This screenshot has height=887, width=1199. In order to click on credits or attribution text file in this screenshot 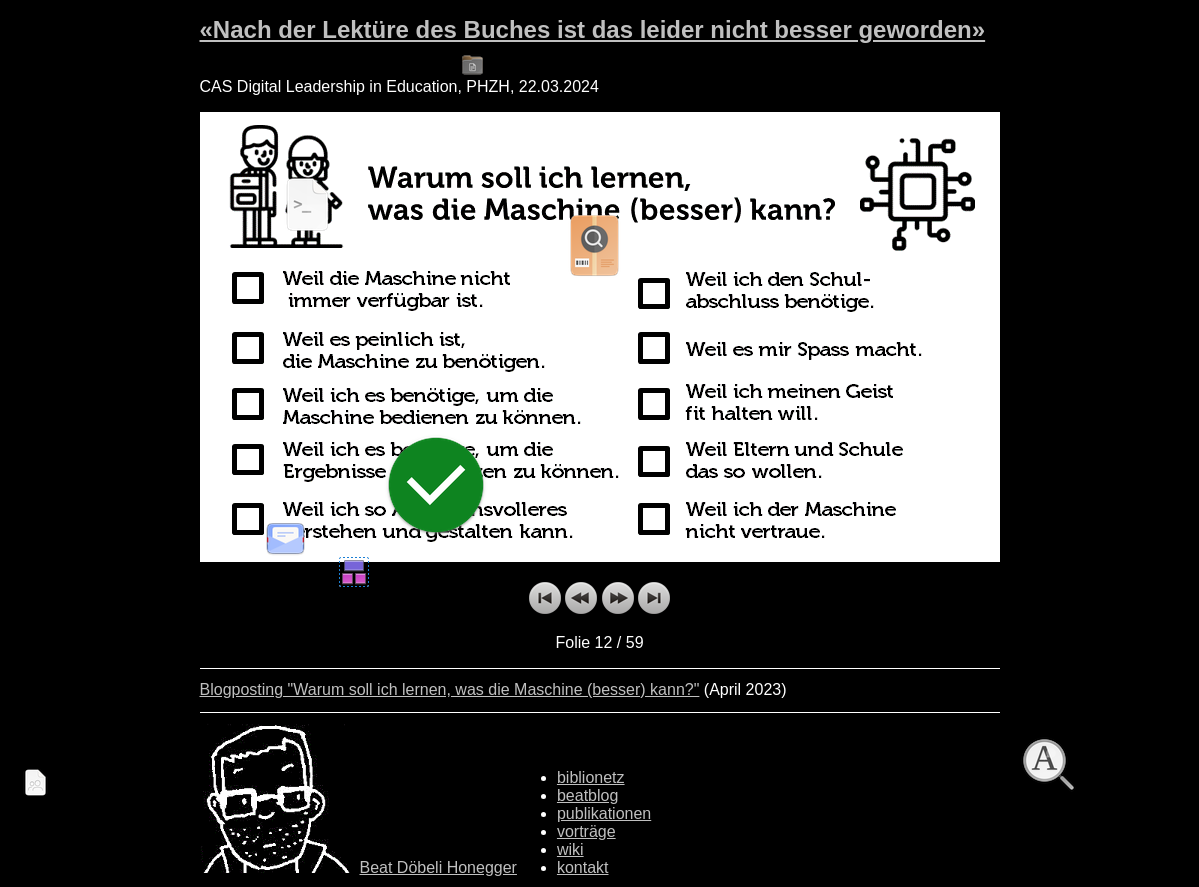, I will do `click(35, 782)`.